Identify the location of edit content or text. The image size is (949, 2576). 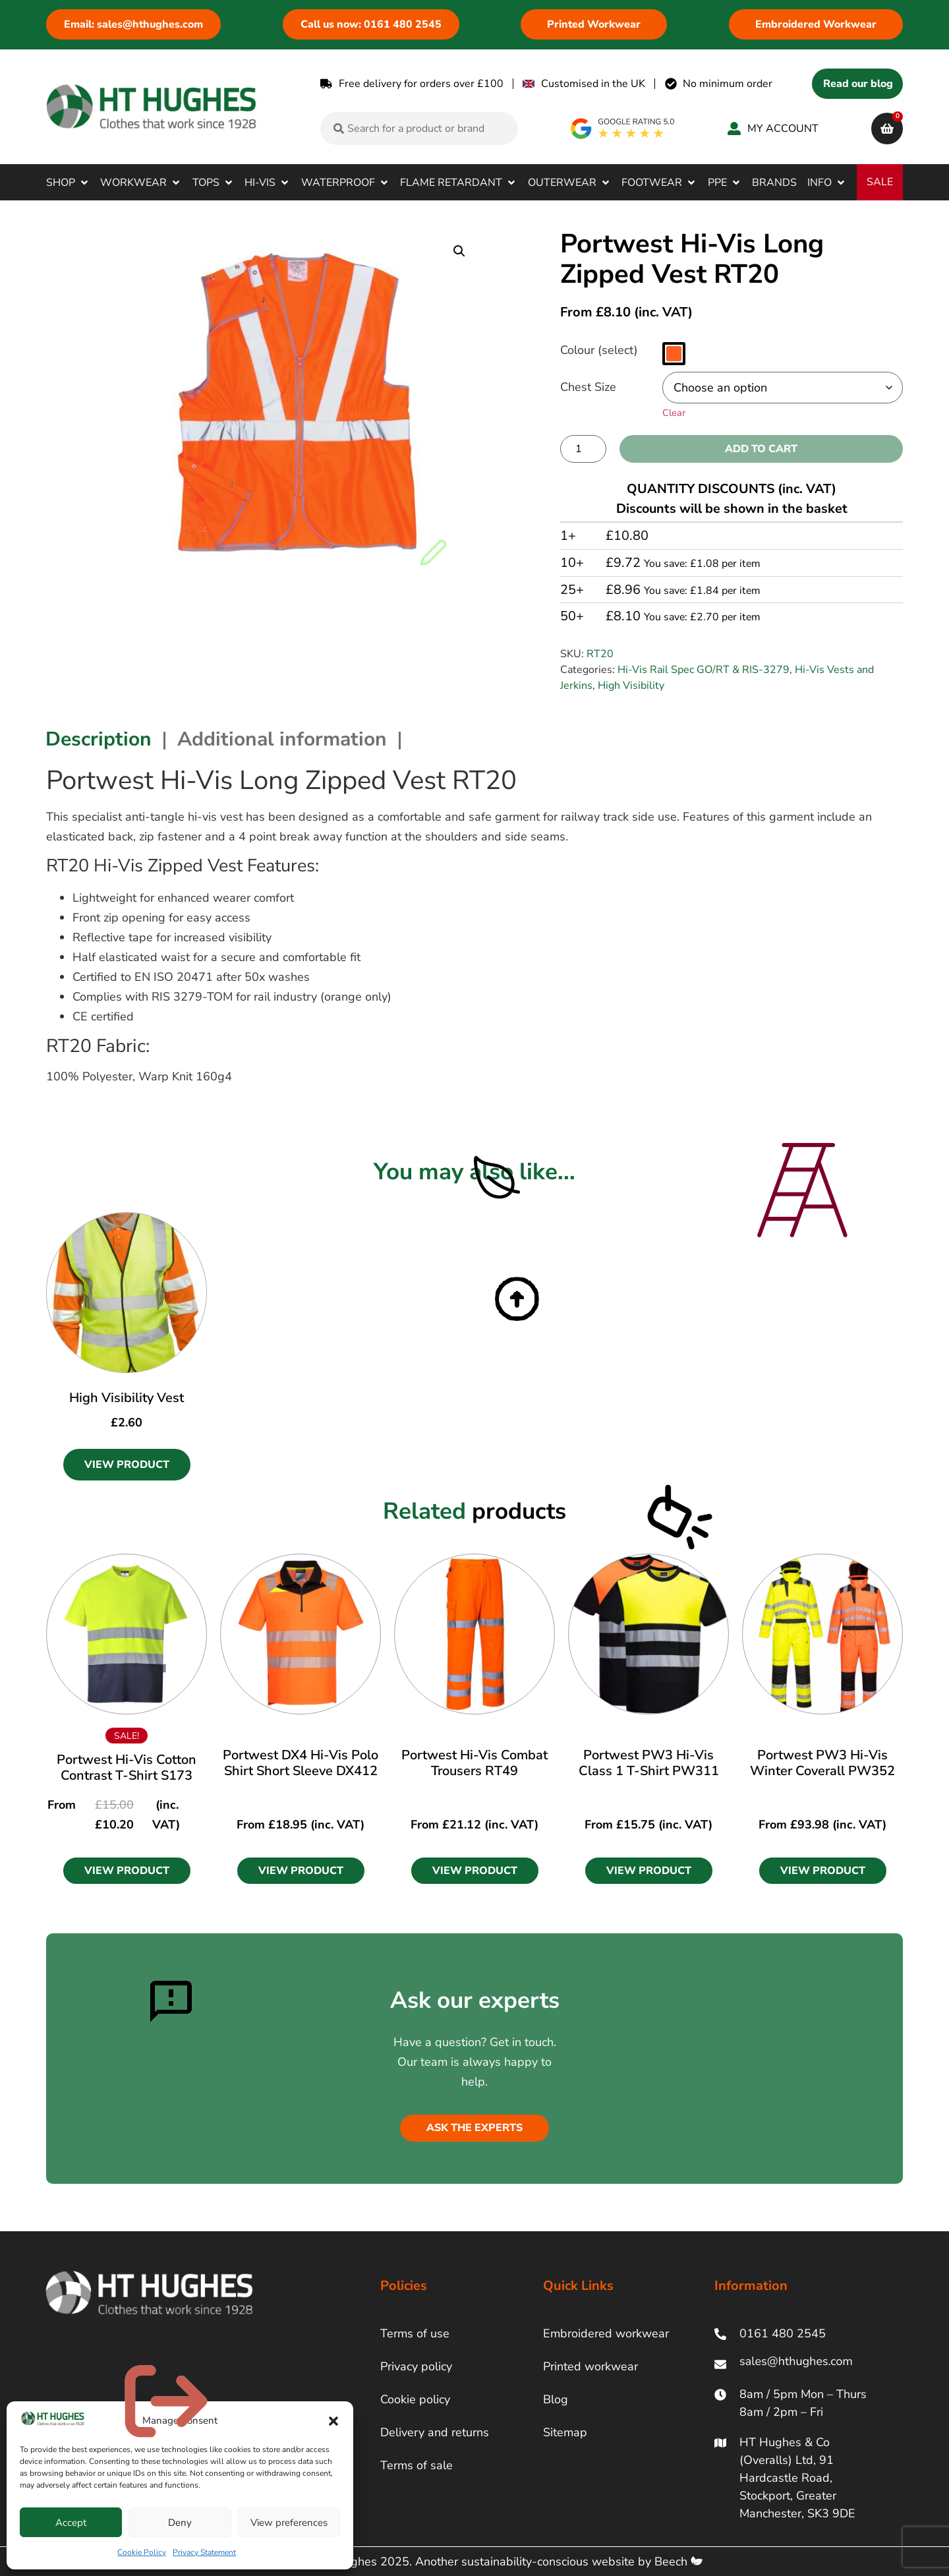
(433, 552).